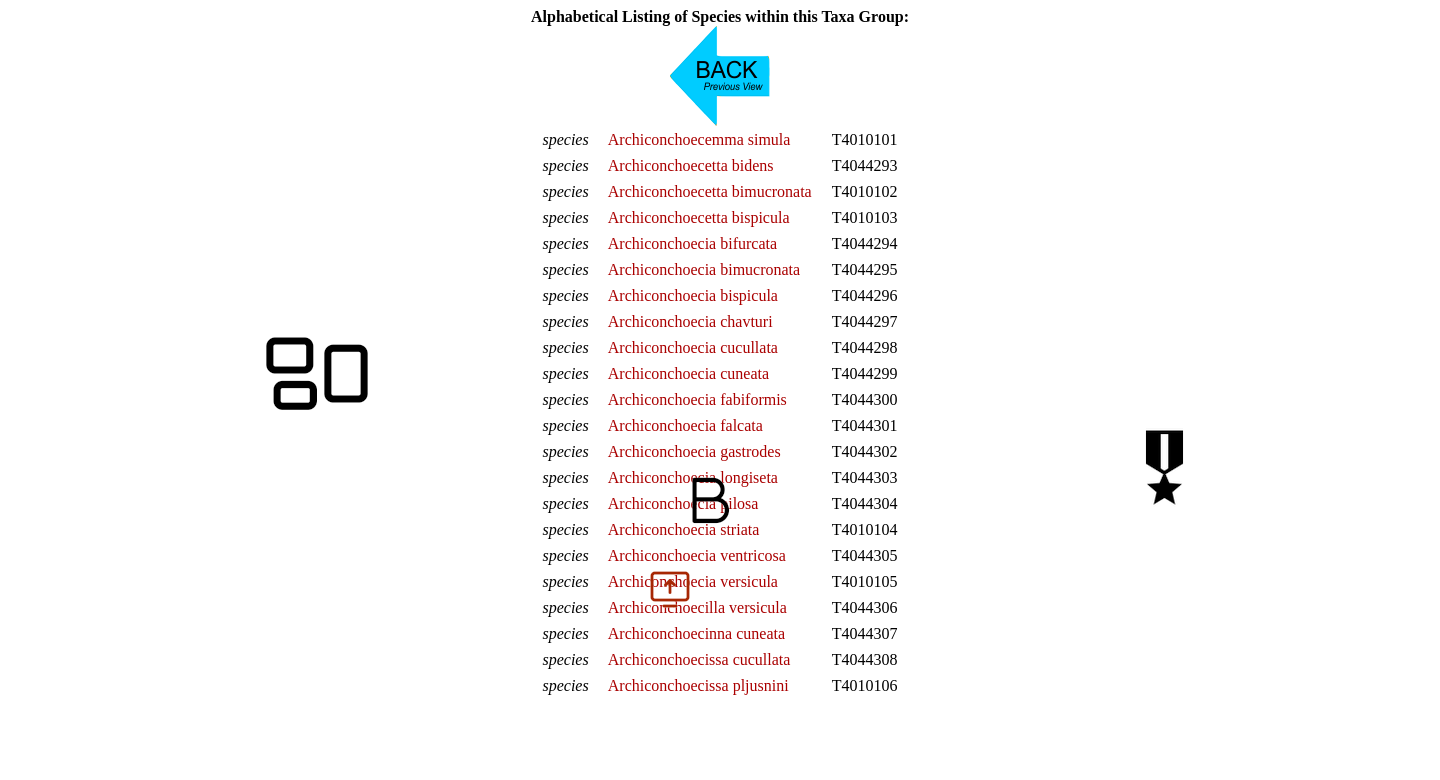  I want to click on apply bold formatting to selected text, so click(707, 501).